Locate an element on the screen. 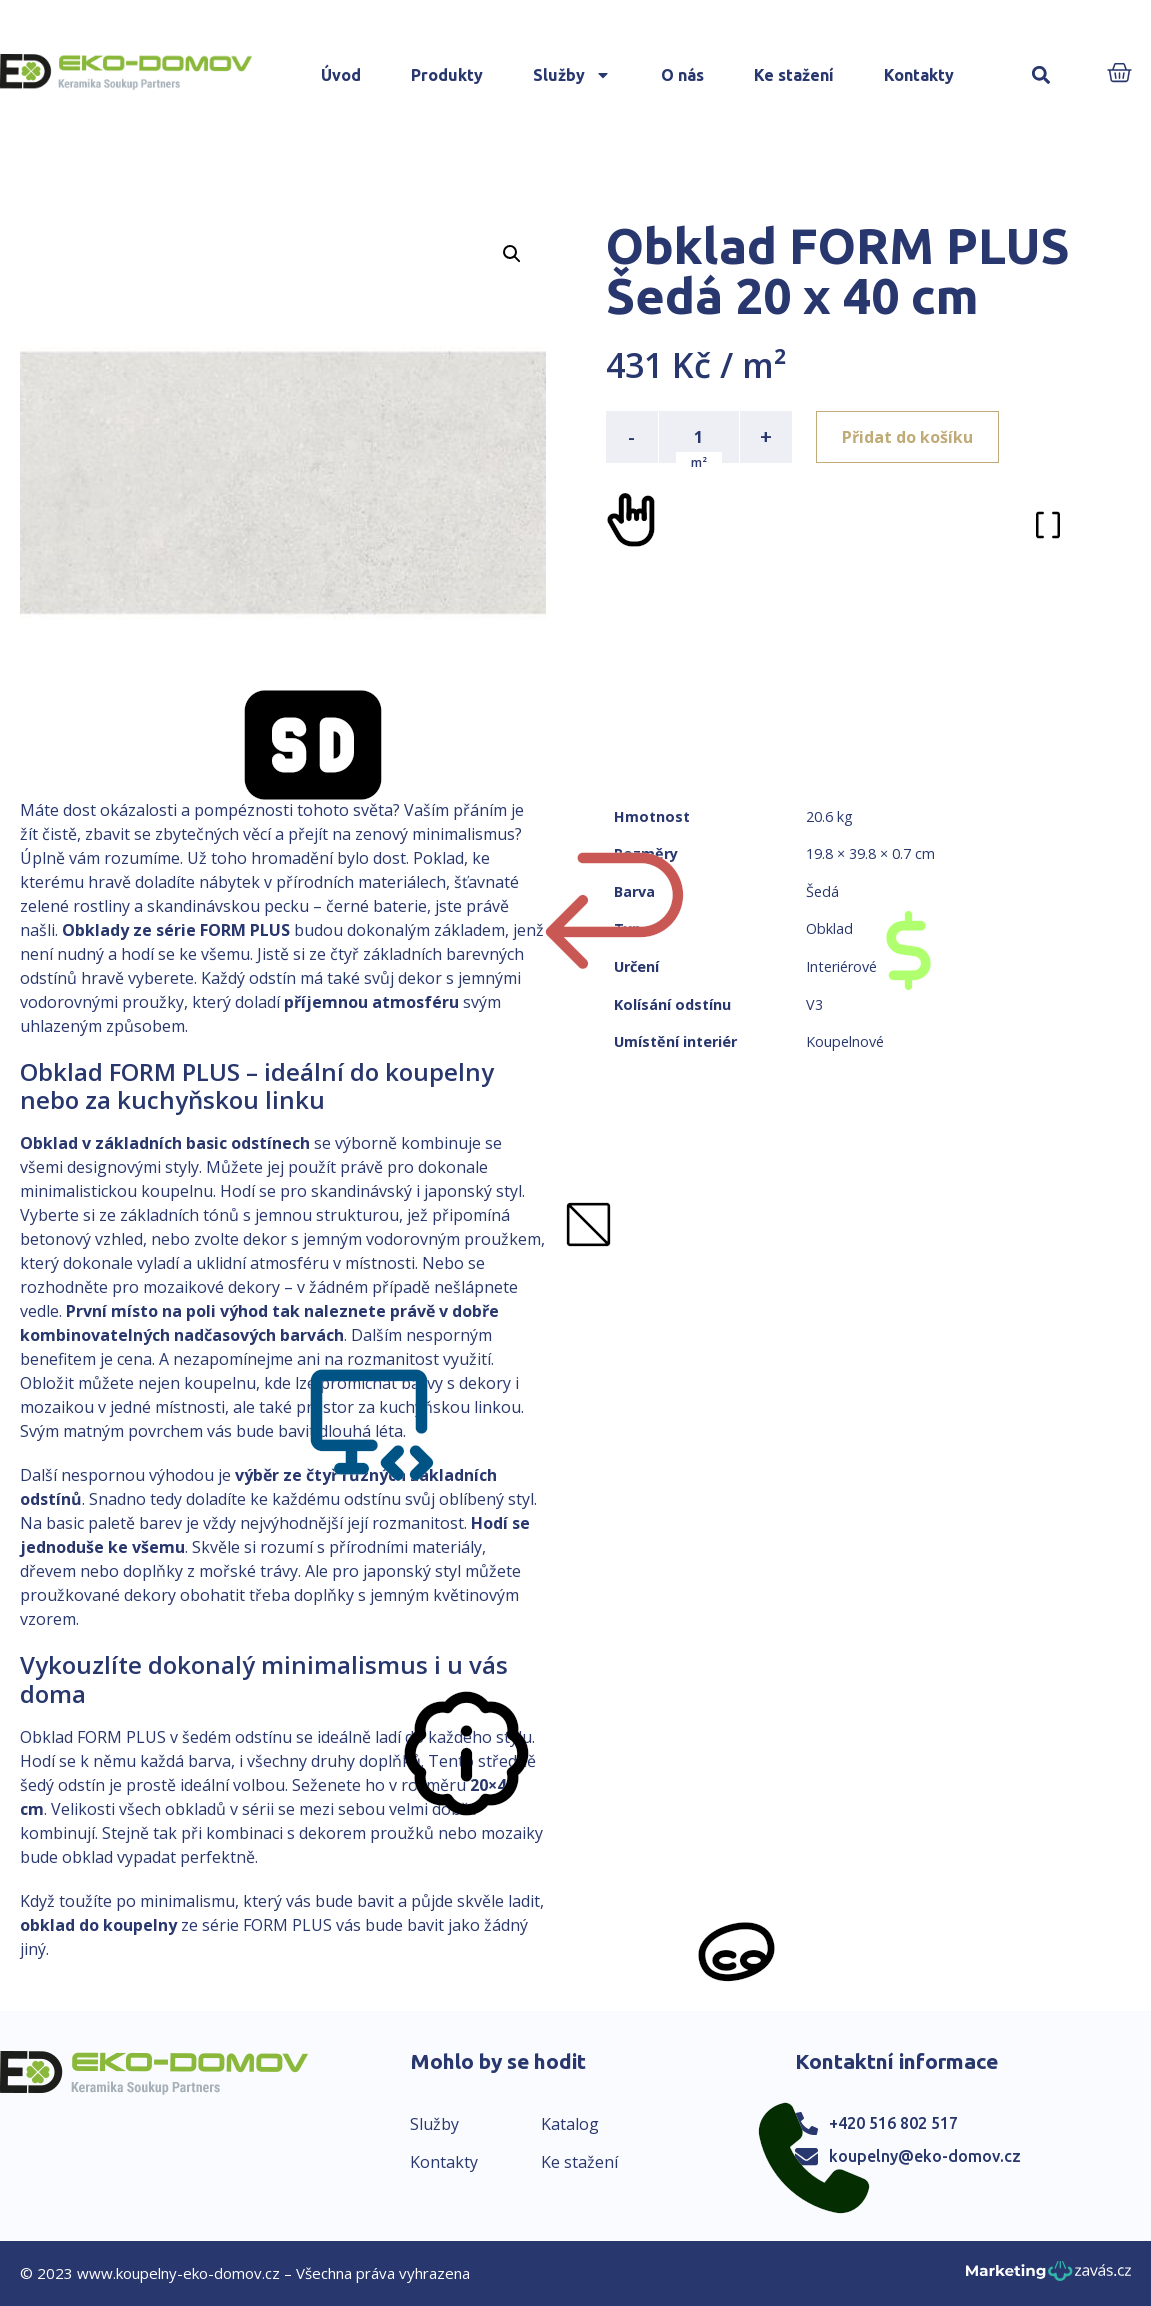 The width and height of the screenshot is (1151, 2306). return to previous screen or step is located at coordinates (614, 905).